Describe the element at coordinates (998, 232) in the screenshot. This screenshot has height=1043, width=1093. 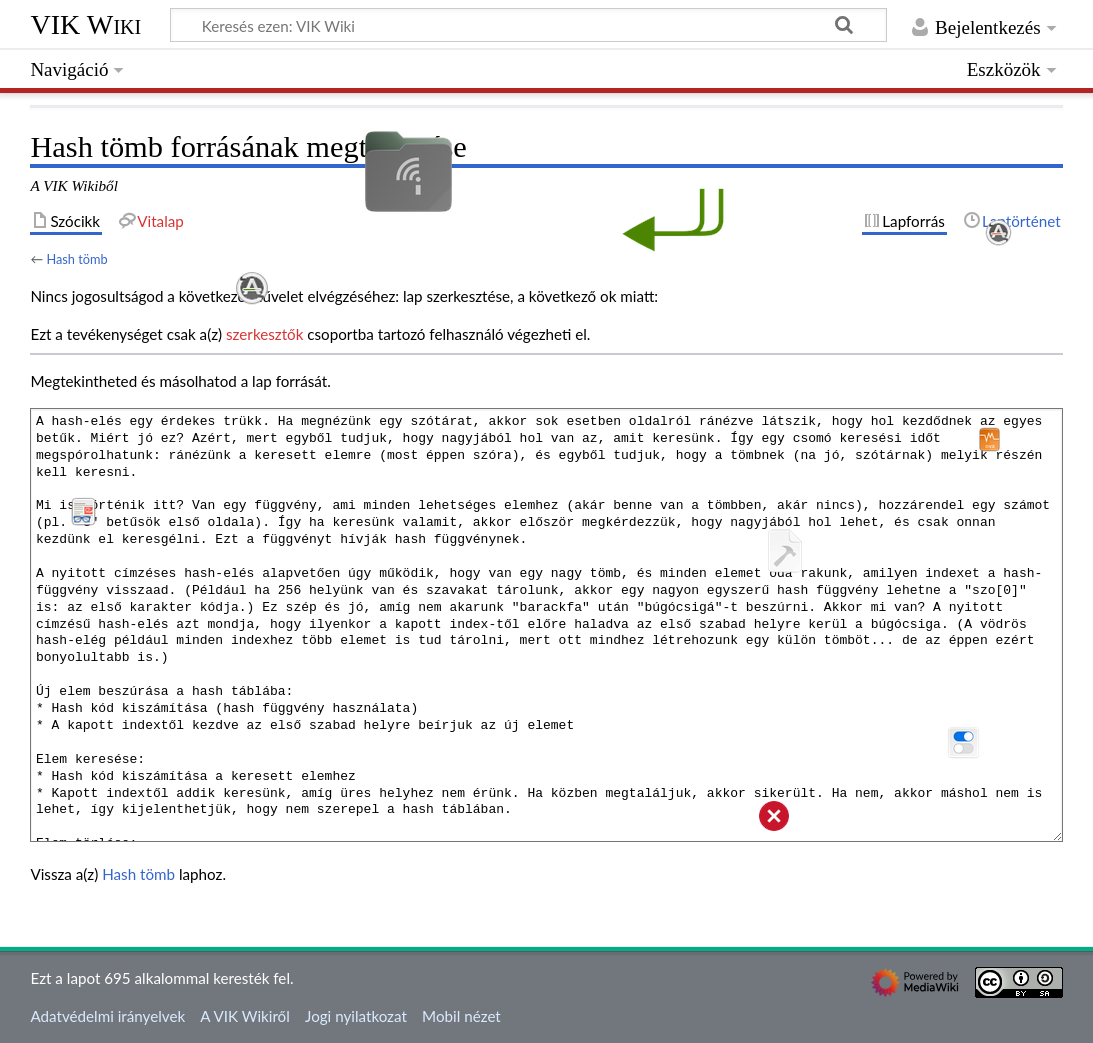
I see `open the software updater application` at that location.